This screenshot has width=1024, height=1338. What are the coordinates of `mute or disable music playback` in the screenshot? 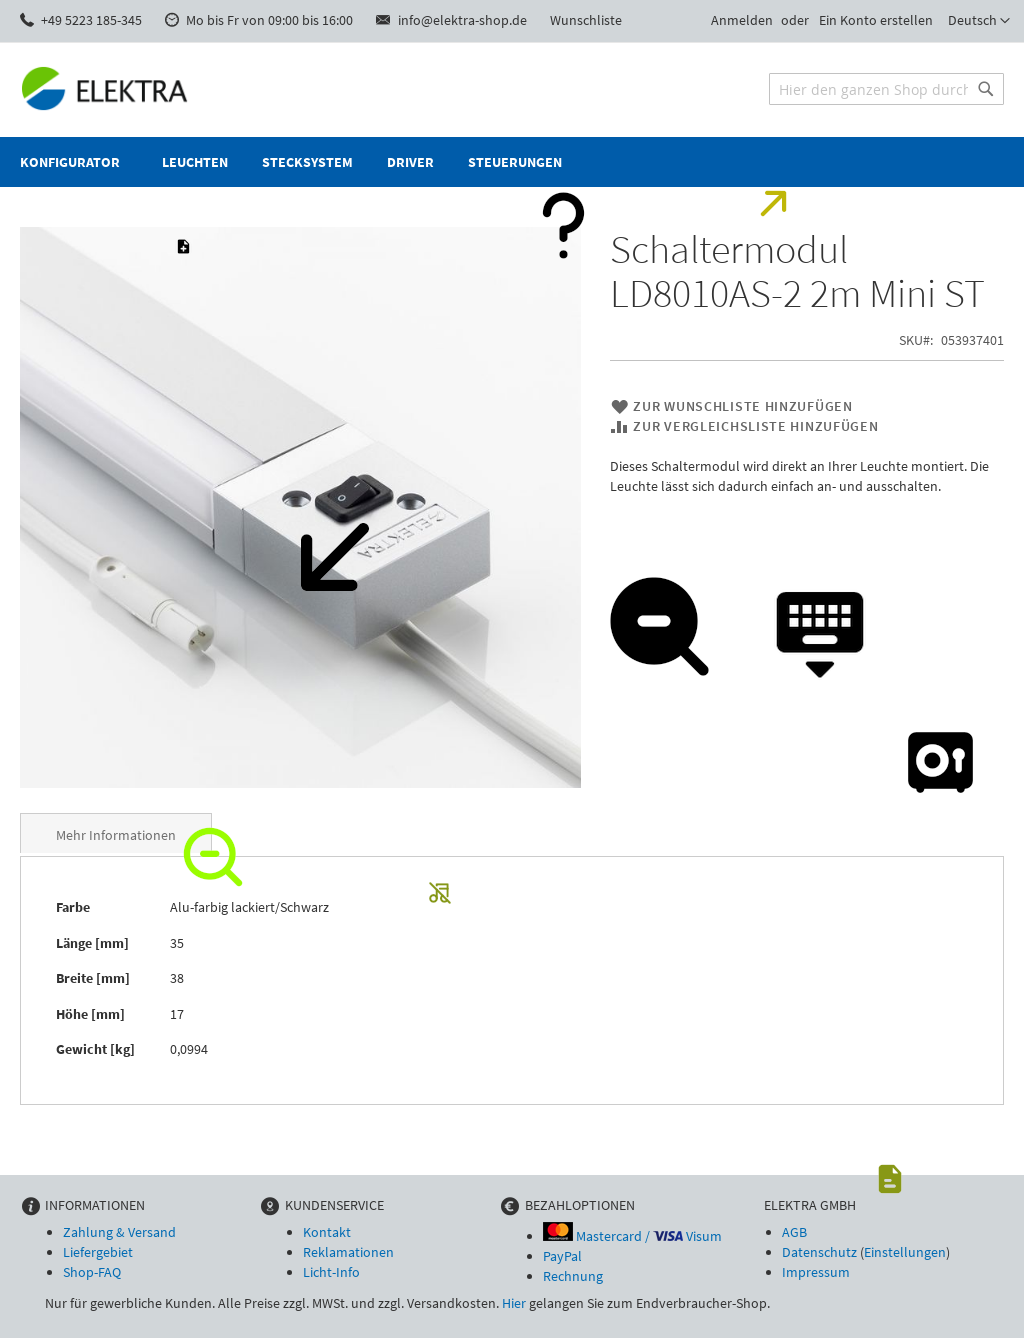 It's located at (440, 893).